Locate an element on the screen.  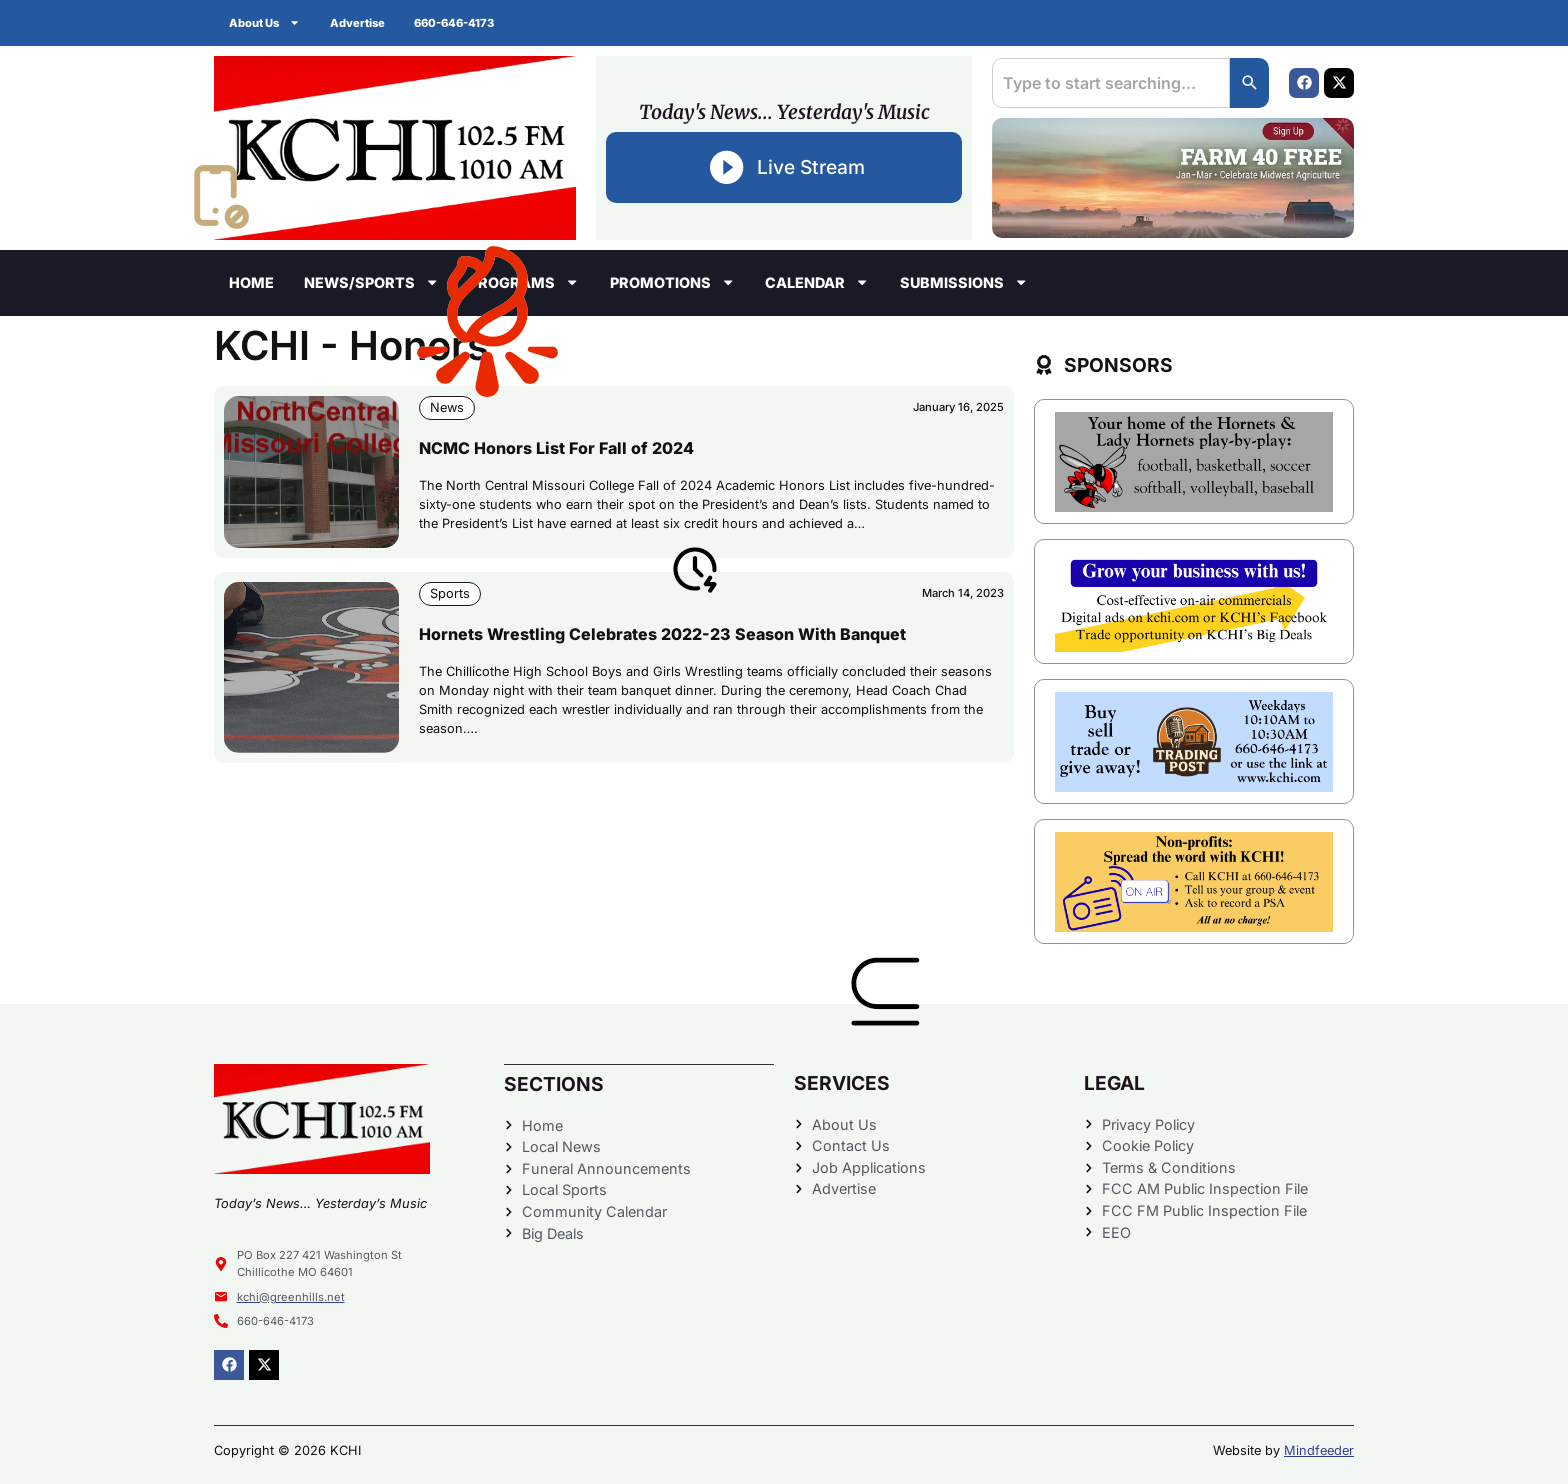
cancel mobile device connection is located at coordinates (215, 195).